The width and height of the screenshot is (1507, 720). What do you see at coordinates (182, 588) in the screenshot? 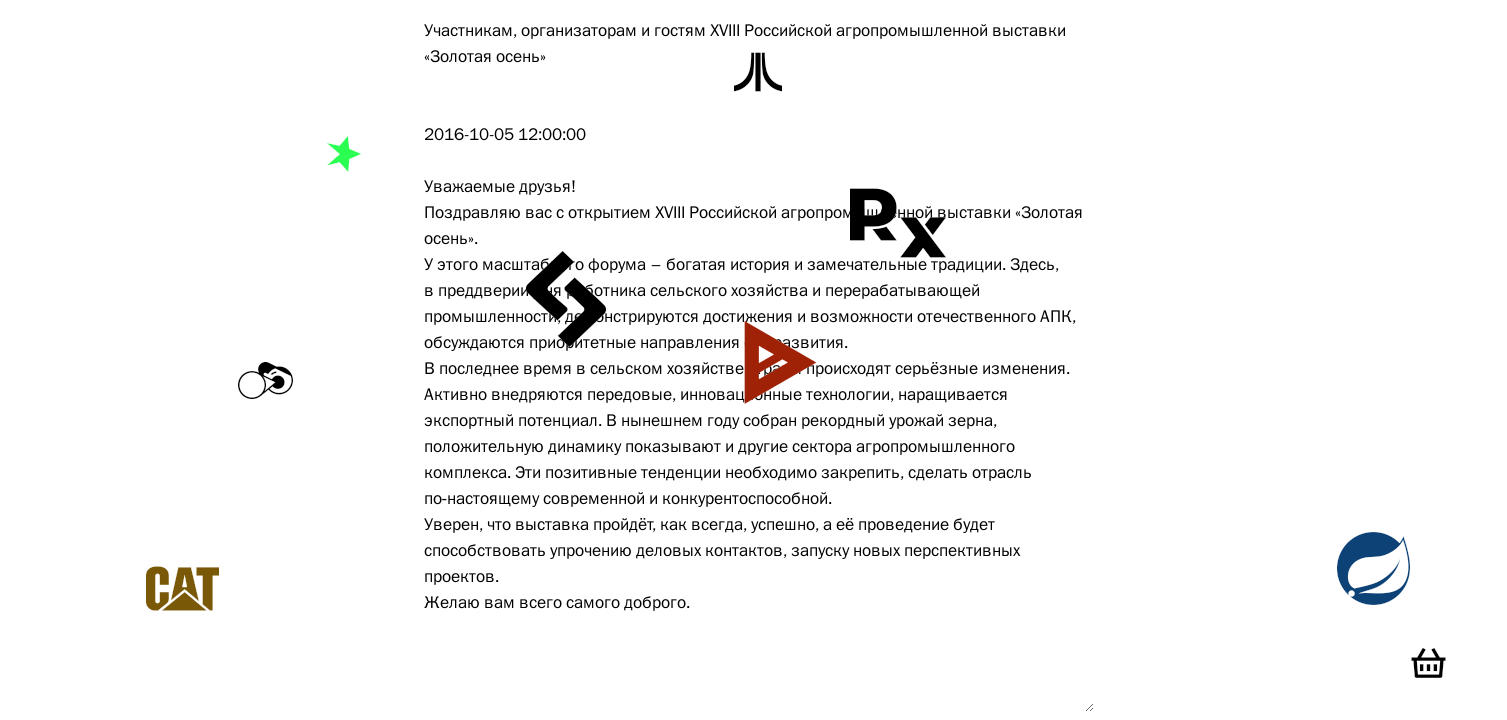
I see `caterpillar inc. company logo` at bounding box center [182, 588].